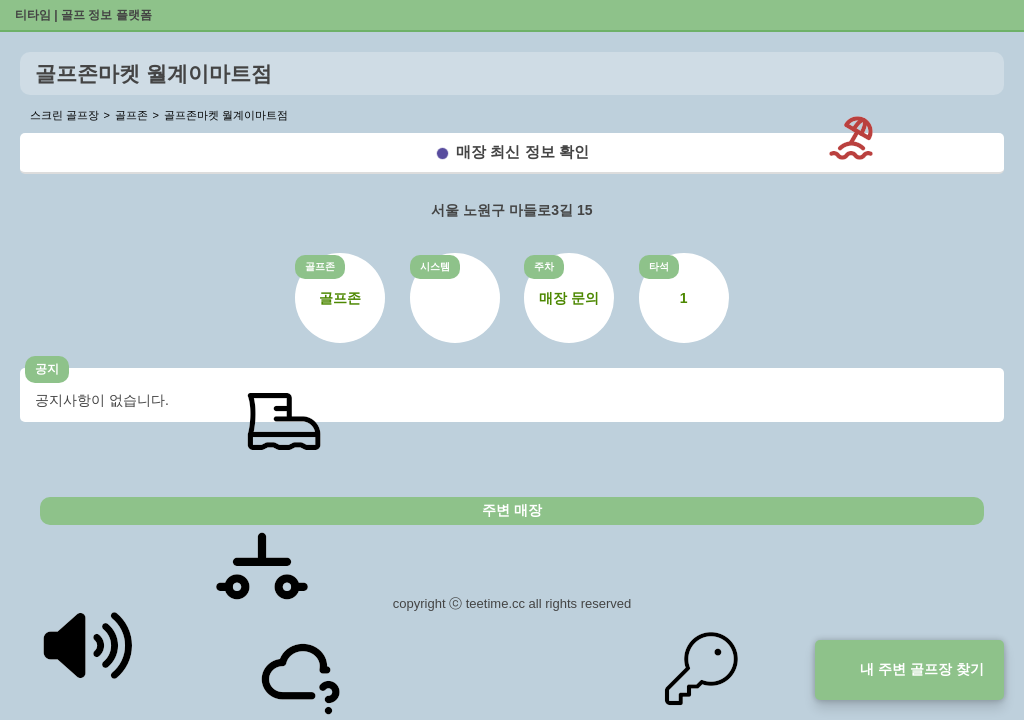  Describe the element at coordinates (700, 670) in the screenshot. I see `access security or password settings` at that location.